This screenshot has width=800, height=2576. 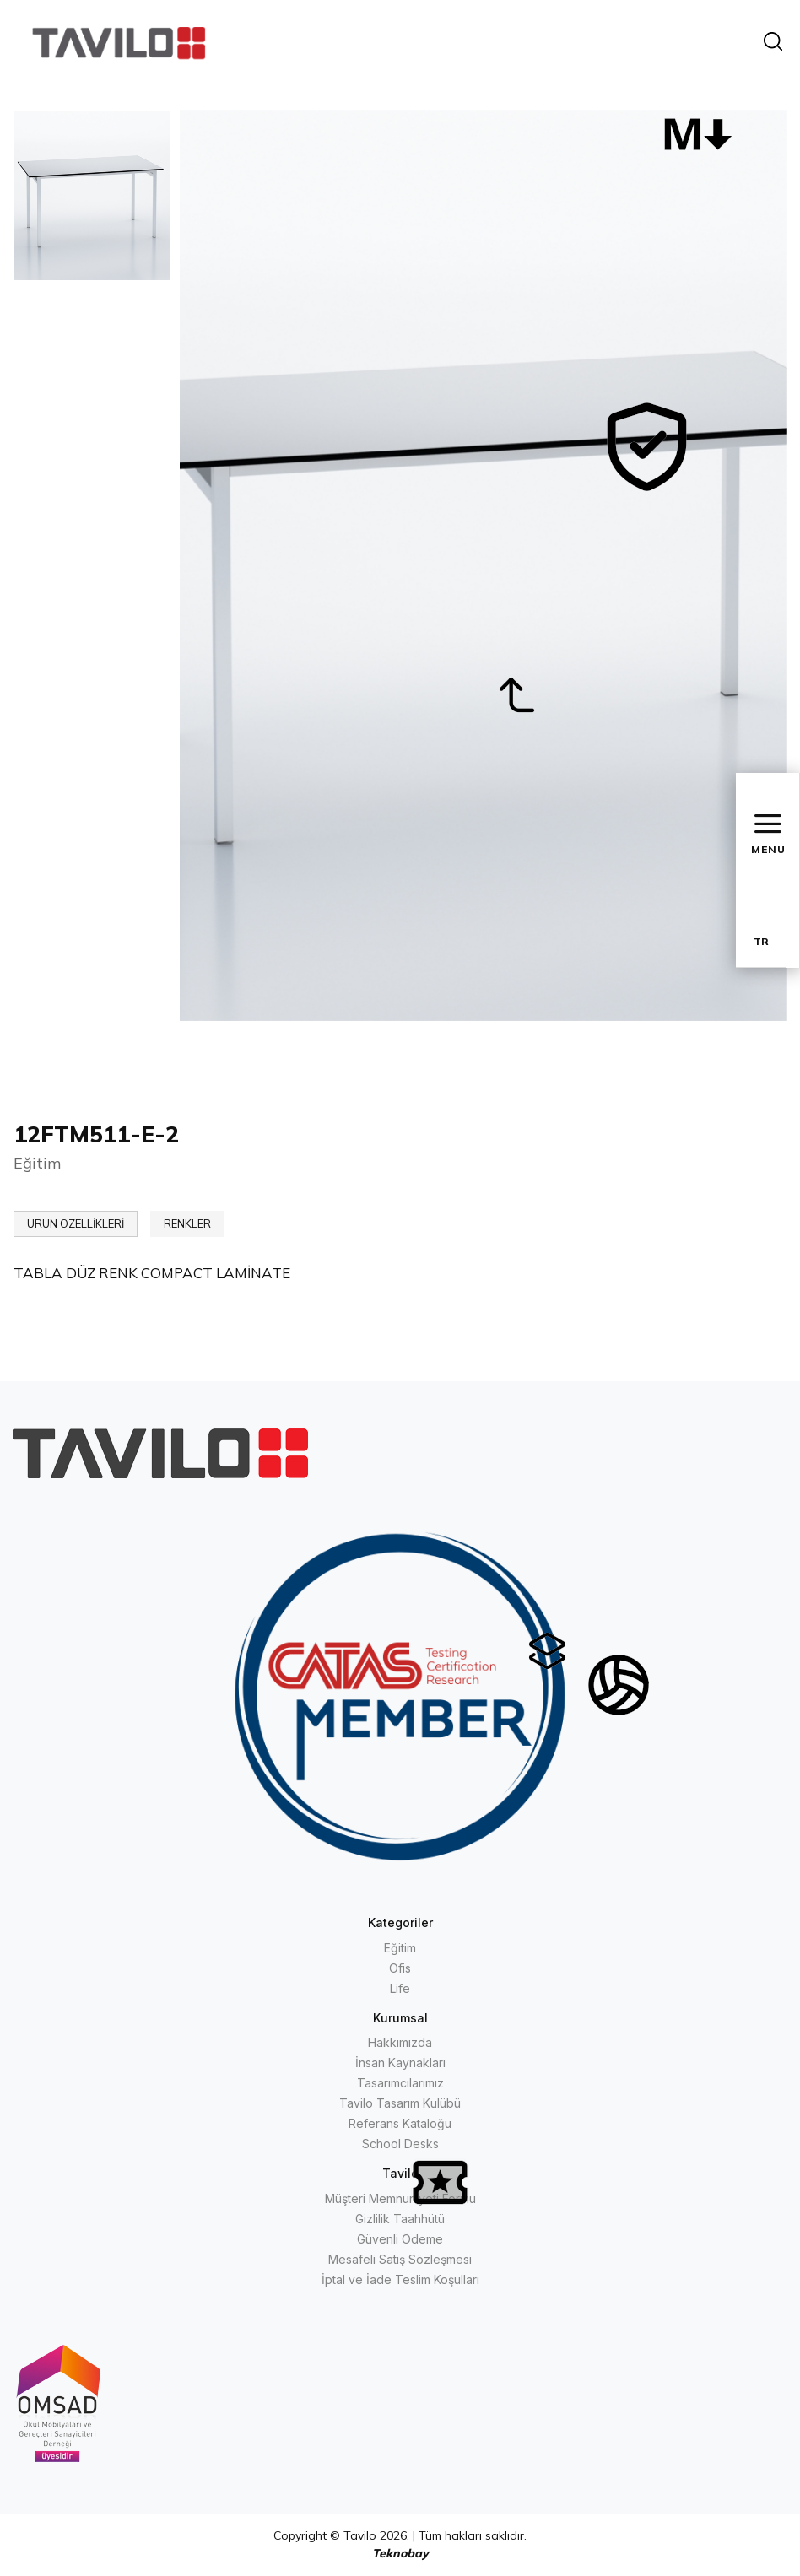 What do you see at coordinates (619, 1685) in the screenshot?
I see `view volleyball or beach sports activities` at bounding box center [619, 1685].